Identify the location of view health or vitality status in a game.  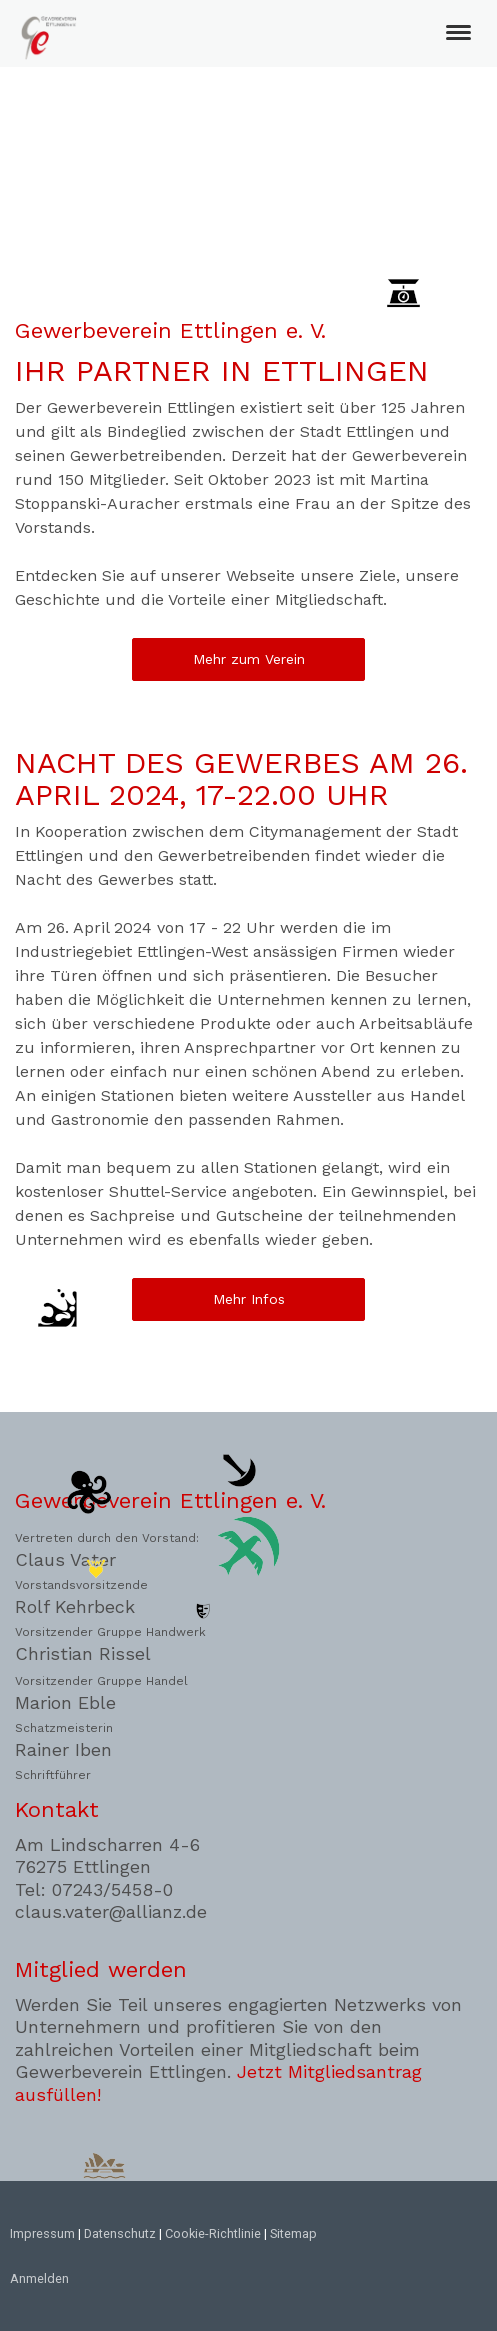
(96, 1569).